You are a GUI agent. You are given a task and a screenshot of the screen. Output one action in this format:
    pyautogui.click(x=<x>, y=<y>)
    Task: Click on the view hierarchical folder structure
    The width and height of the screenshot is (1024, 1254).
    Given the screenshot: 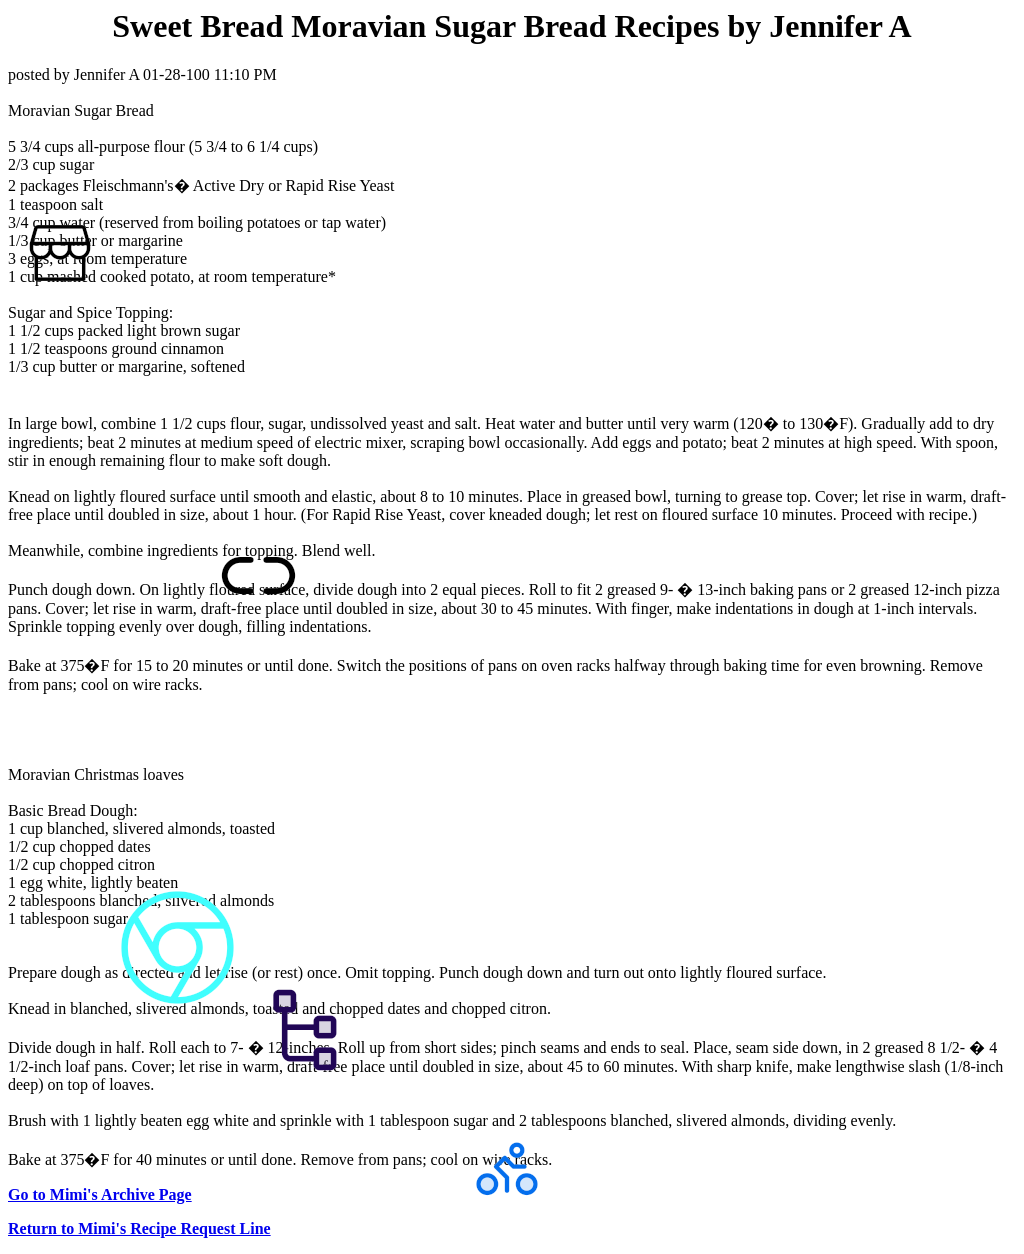 What is the action you would take?
    pyautogui.click(x=302, y=1030)
    